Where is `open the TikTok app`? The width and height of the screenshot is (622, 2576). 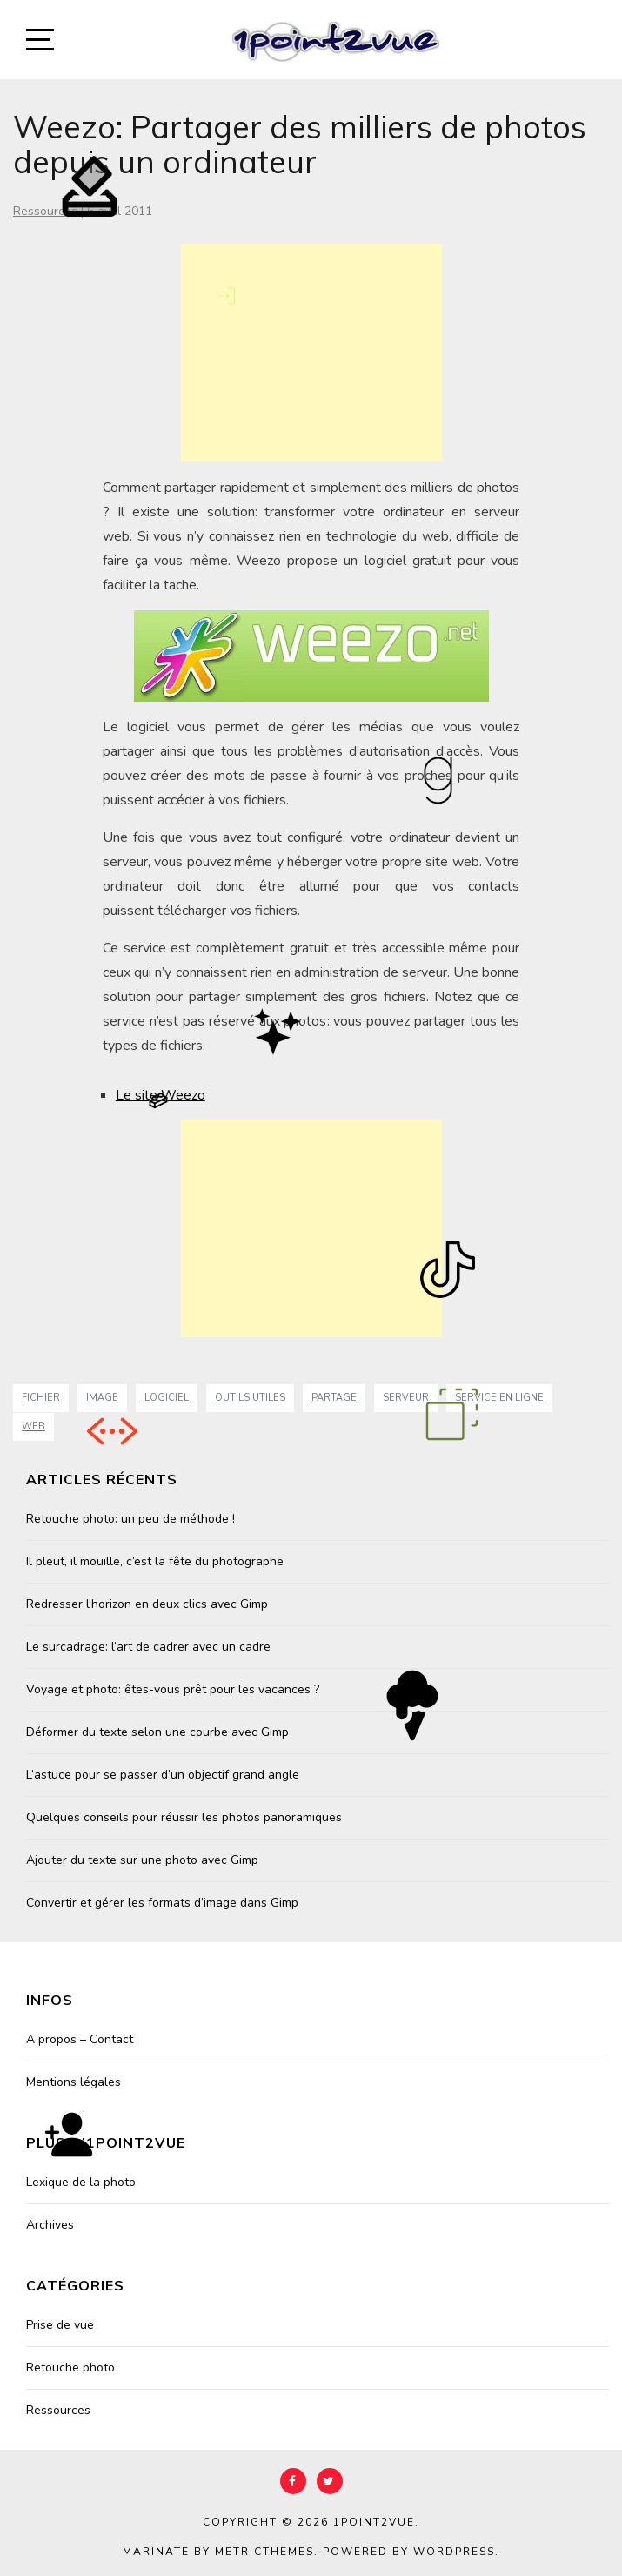 open the TikTok app is located at coordinates (447, 1270).